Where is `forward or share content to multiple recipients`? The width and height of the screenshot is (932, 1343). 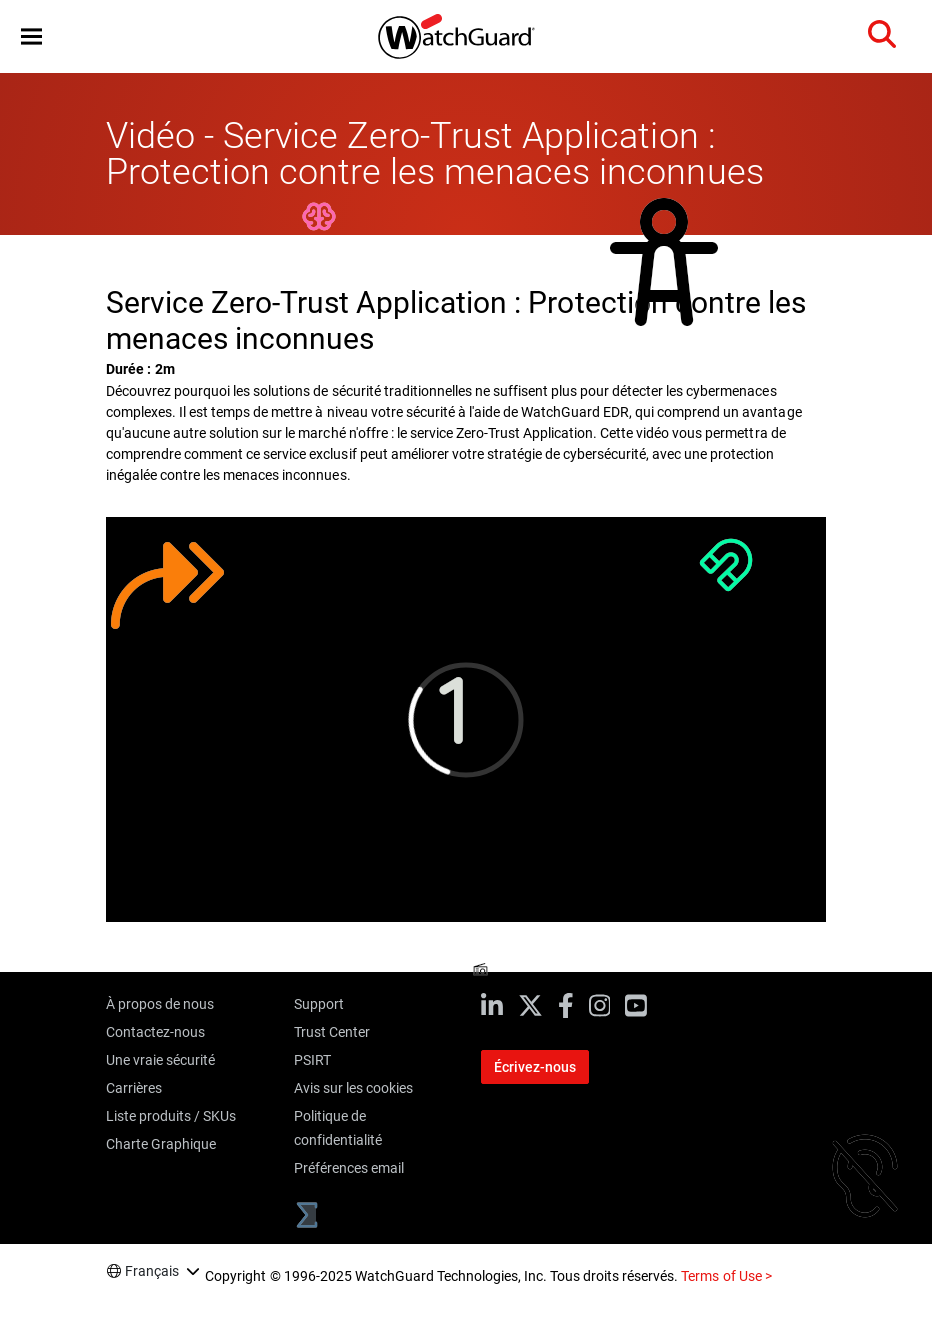 forward or share content to multiple recipients is located at coordinates (167, 585).